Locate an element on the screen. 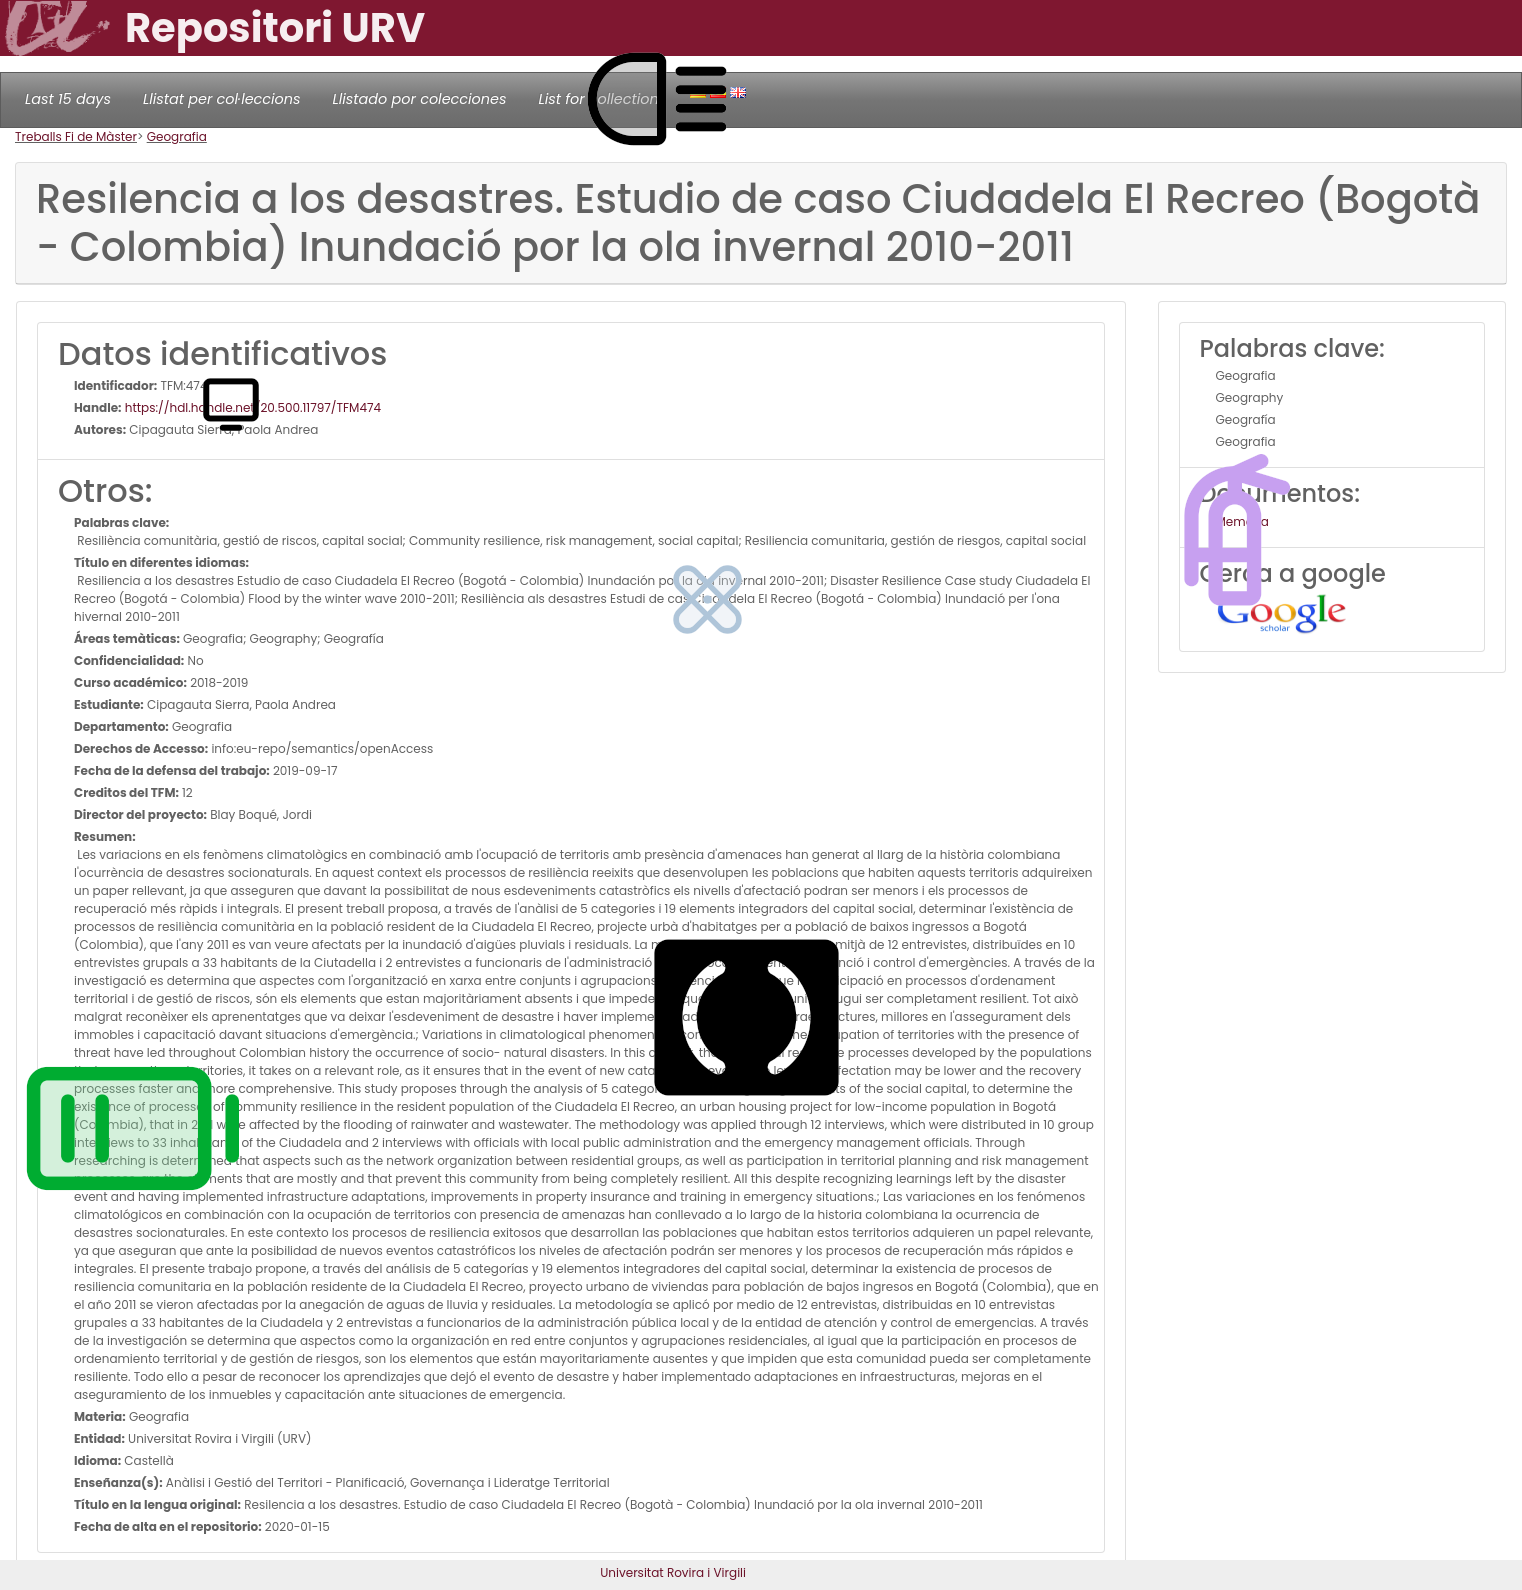 This screenshot has width=1522, height=1590. view display settings is located at coordinates (231, 402).